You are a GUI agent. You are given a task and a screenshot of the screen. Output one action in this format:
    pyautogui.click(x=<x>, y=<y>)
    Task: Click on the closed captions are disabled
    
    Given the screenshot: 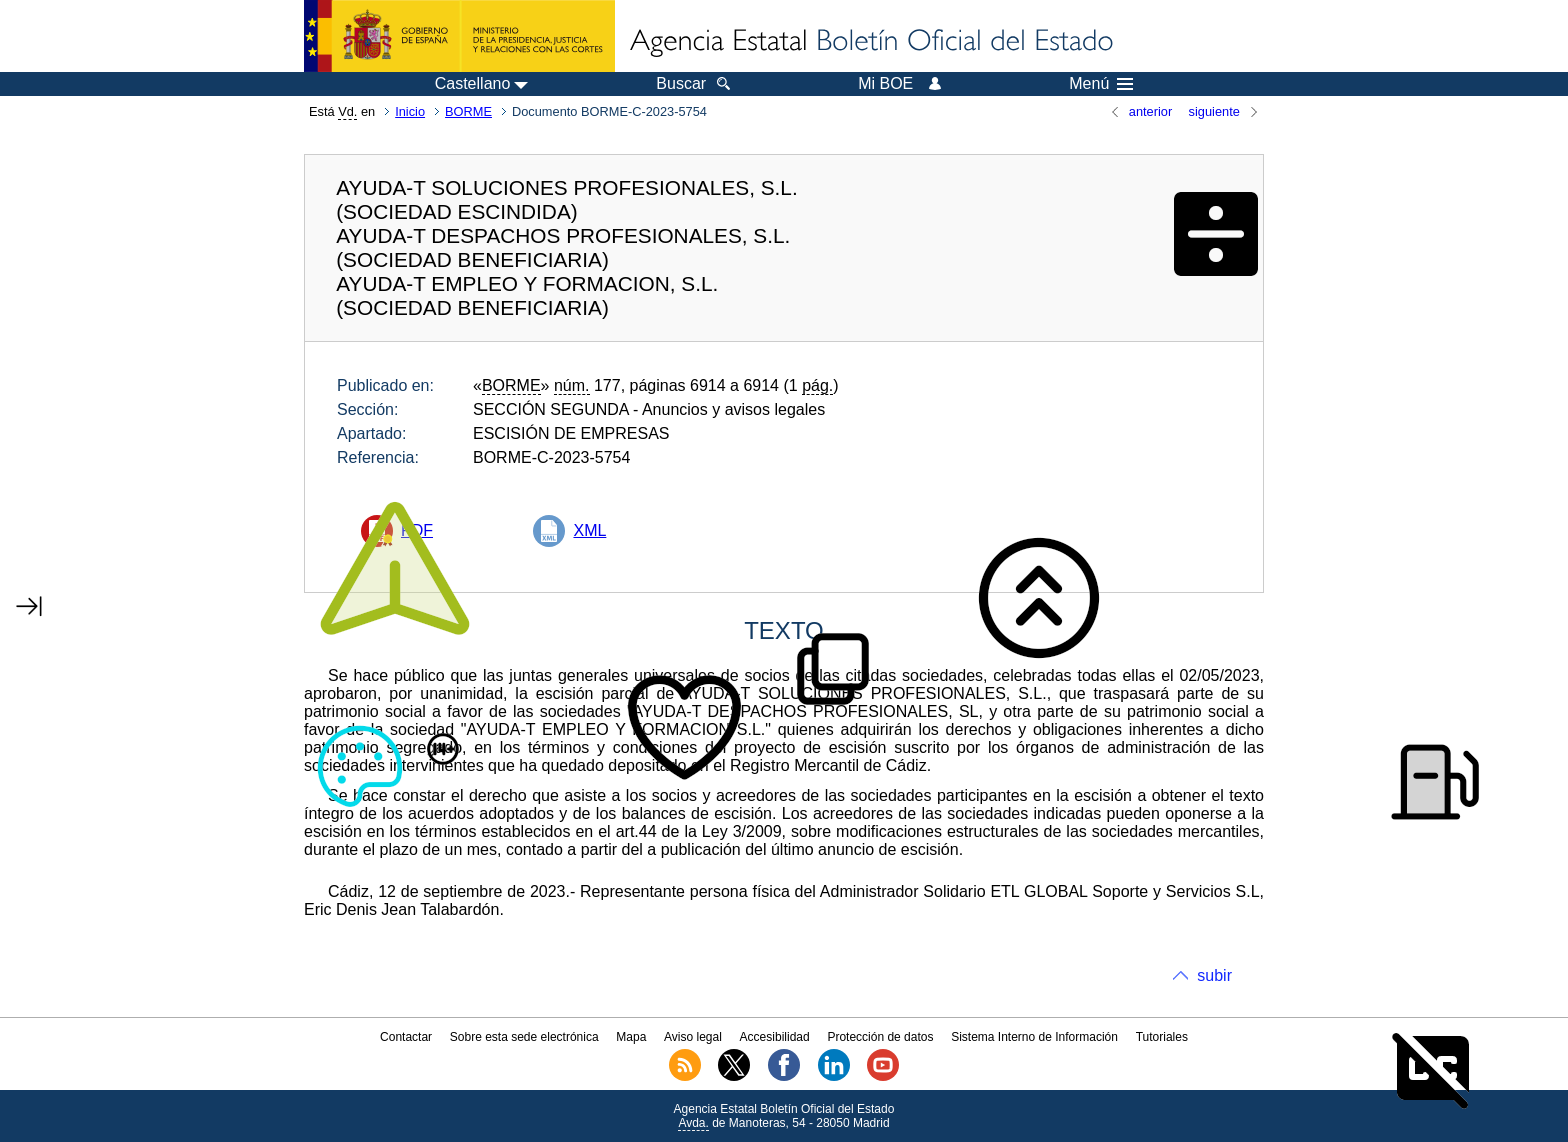 What is the action you would take?
    pyautogui.click(x=1433, y=1068)
    